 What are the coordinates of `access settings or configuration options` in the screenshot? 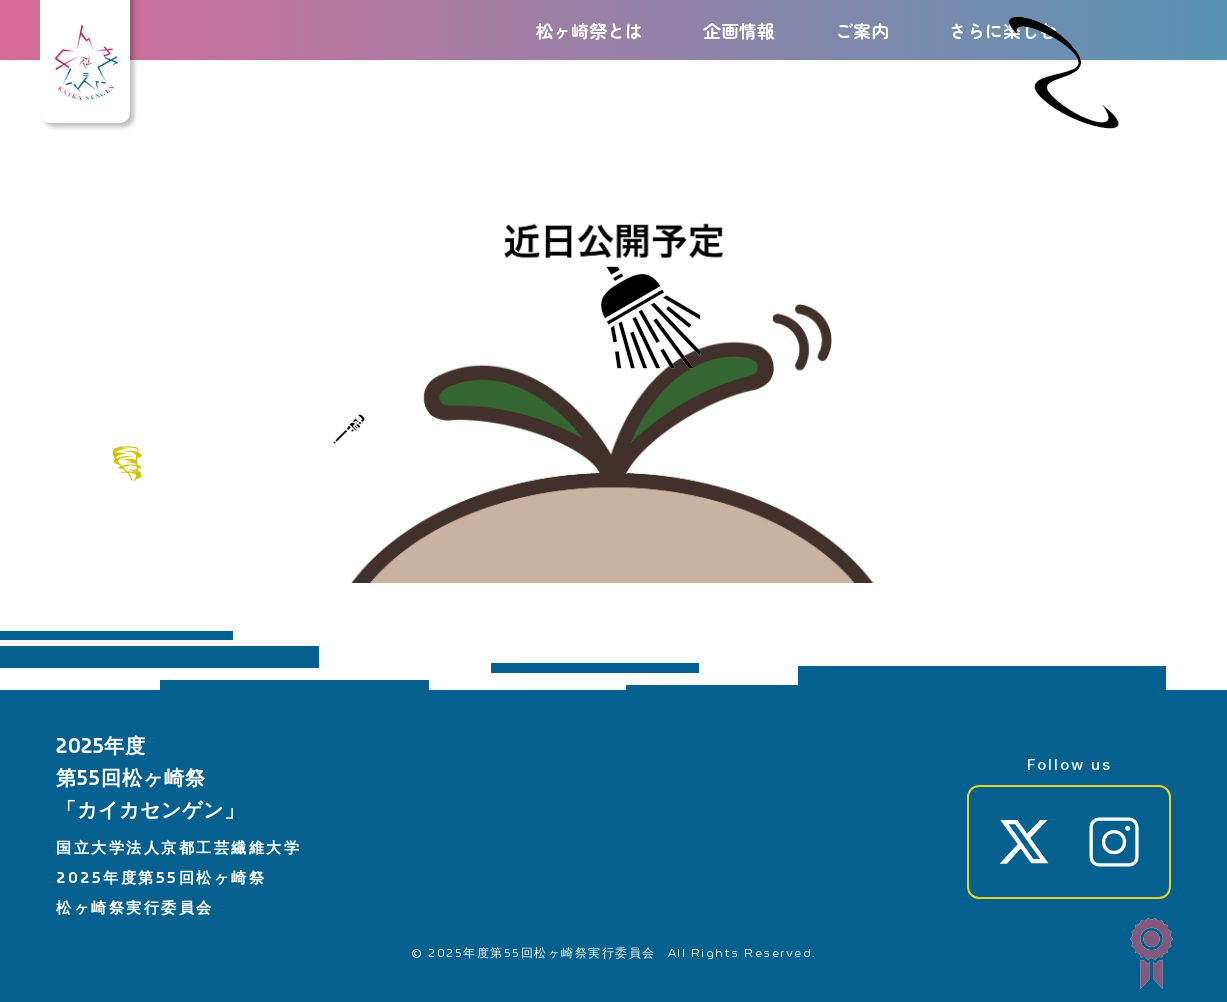 It's located at (349, 429).